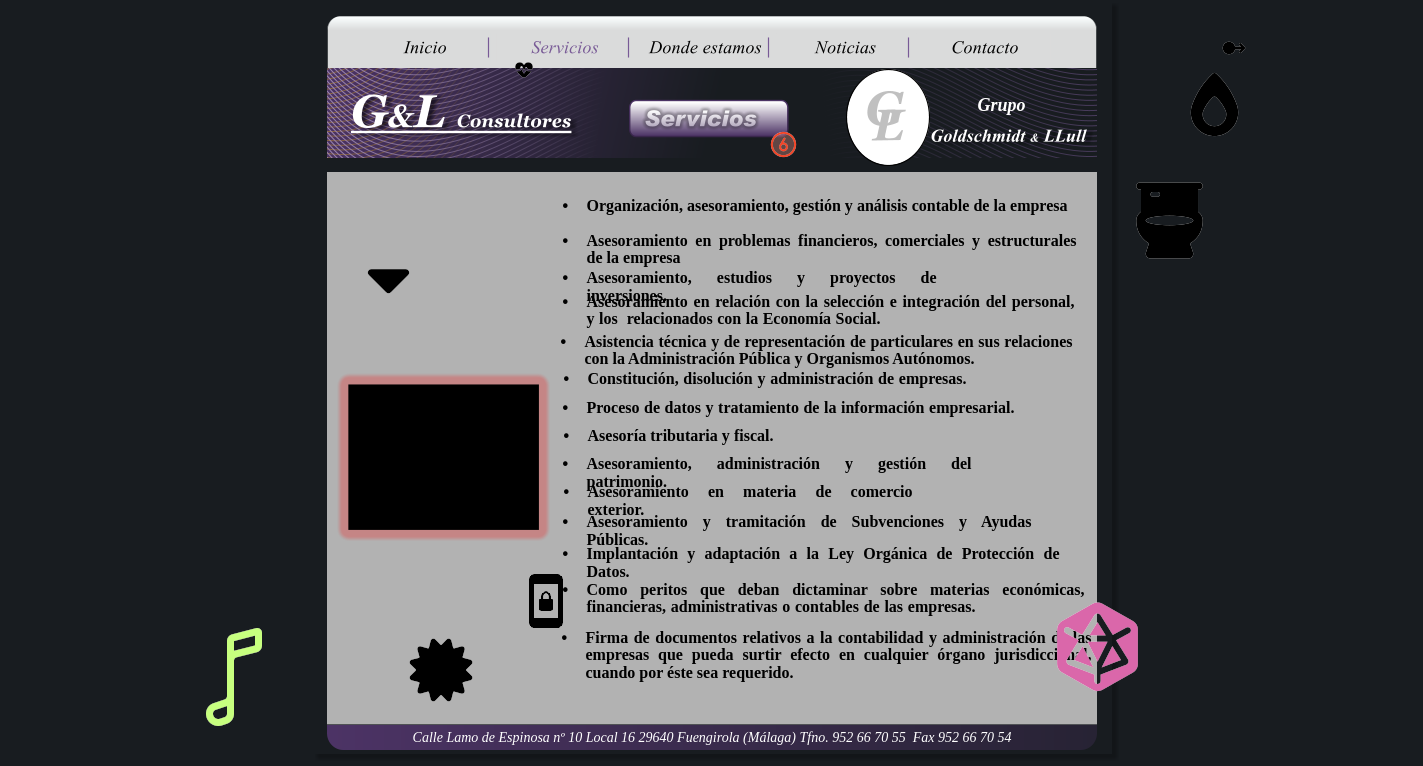 The image size is (1423, 766). What do you see at coordinates (1234, 48) in the screenshot?
I see `swipe right to continue or accept` at bounding box center [1234, 48].